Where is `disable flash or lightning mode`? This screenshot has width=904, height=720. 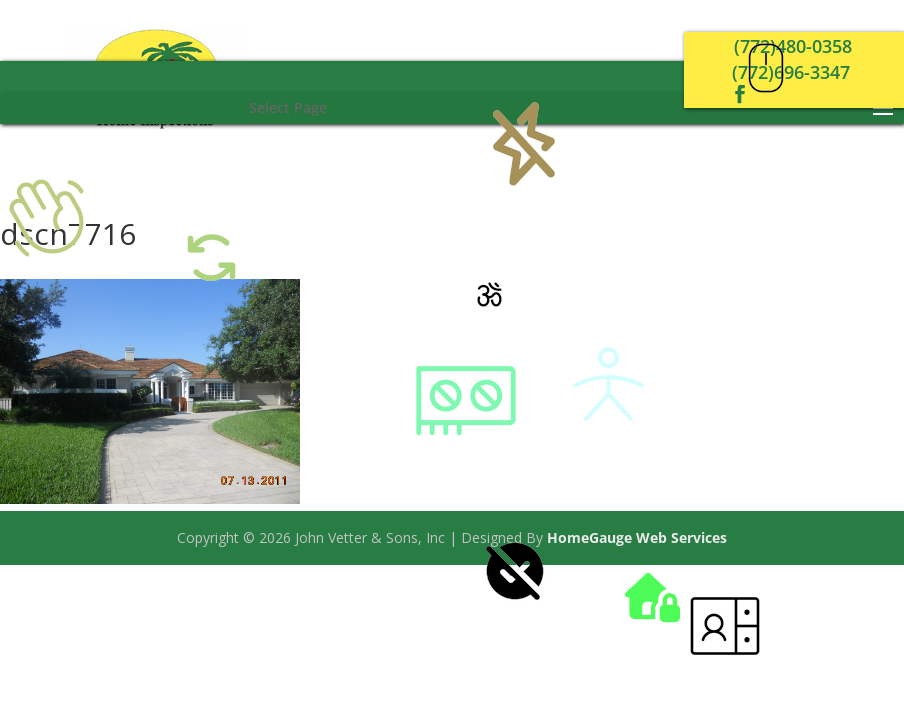 disable flash or lightning mode is located at coordinates (524, 144).